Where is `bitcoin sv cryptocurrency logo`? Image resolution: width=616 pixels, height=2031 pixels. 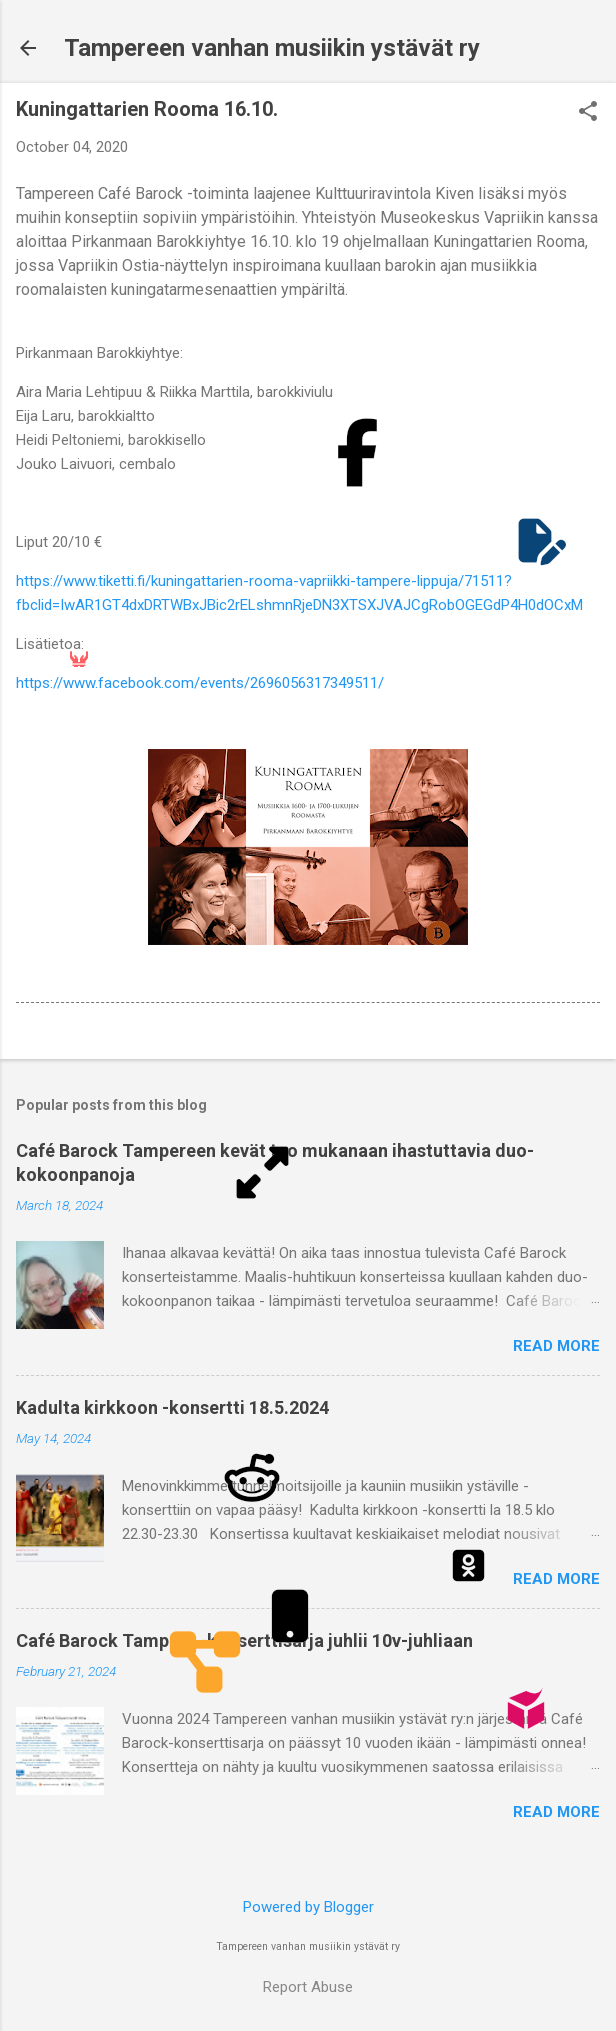 bitcoin sv cryptocurrency logo is located at coordinates (438, 933).